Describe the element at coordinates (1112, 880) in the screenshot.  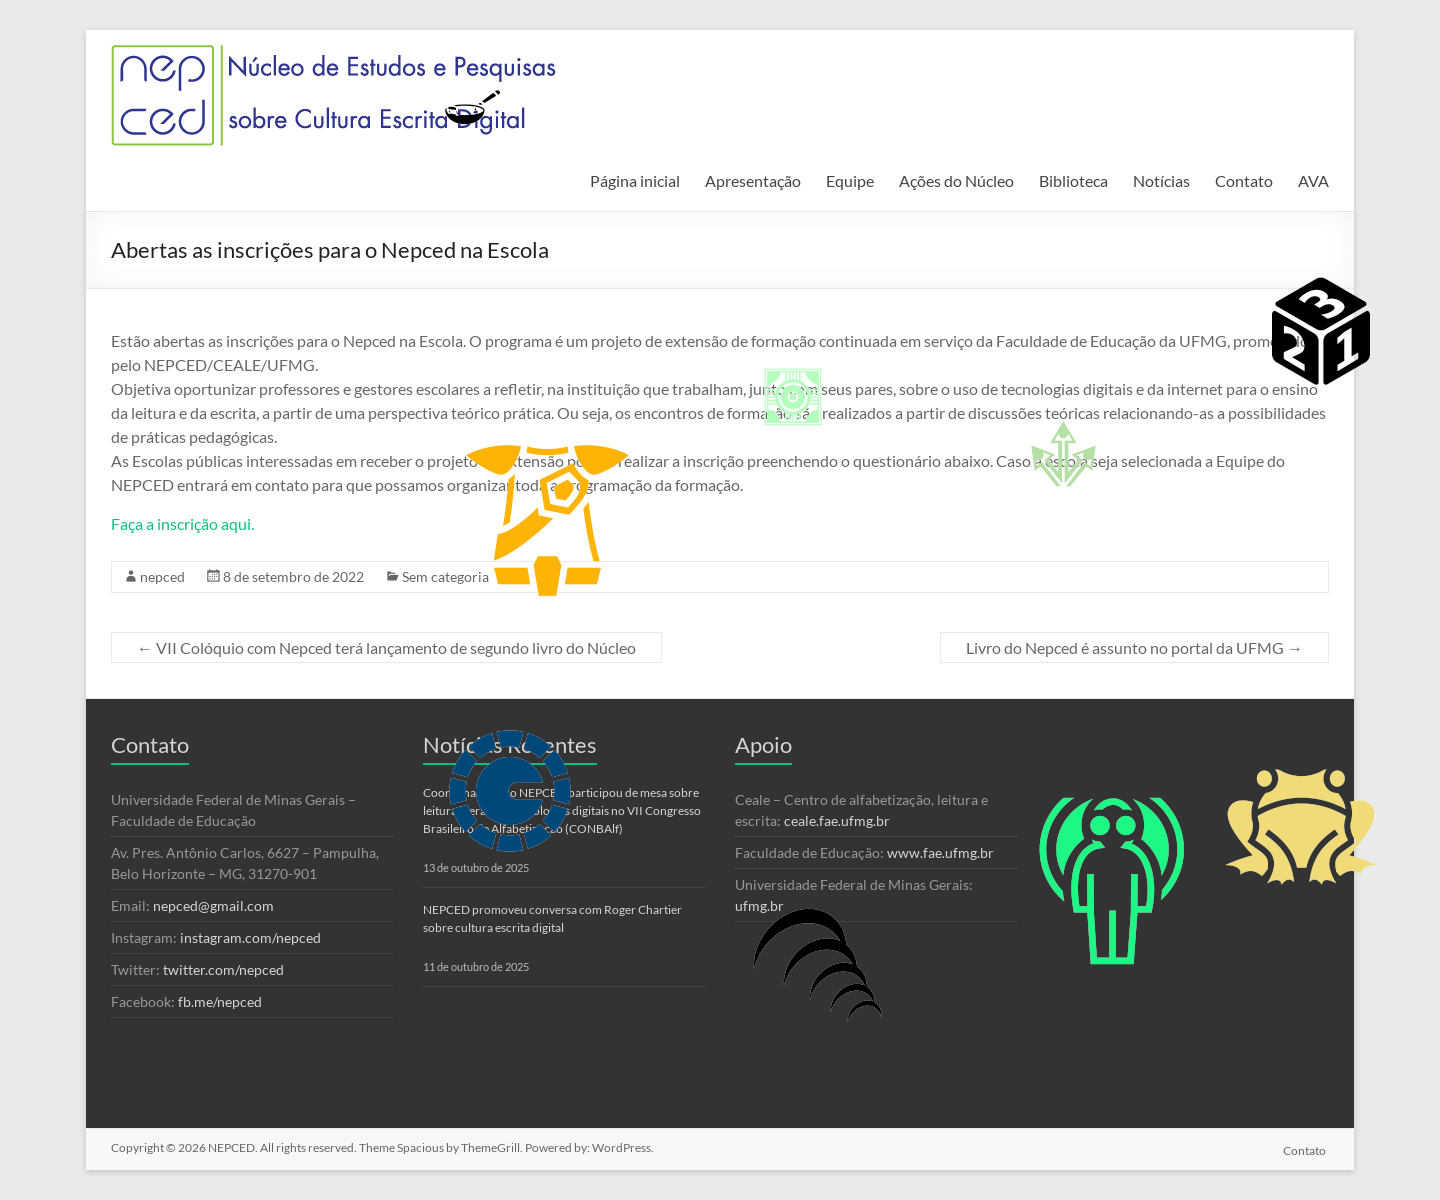
I see `indicates enhanced awareness or heightened perception state` at that location.